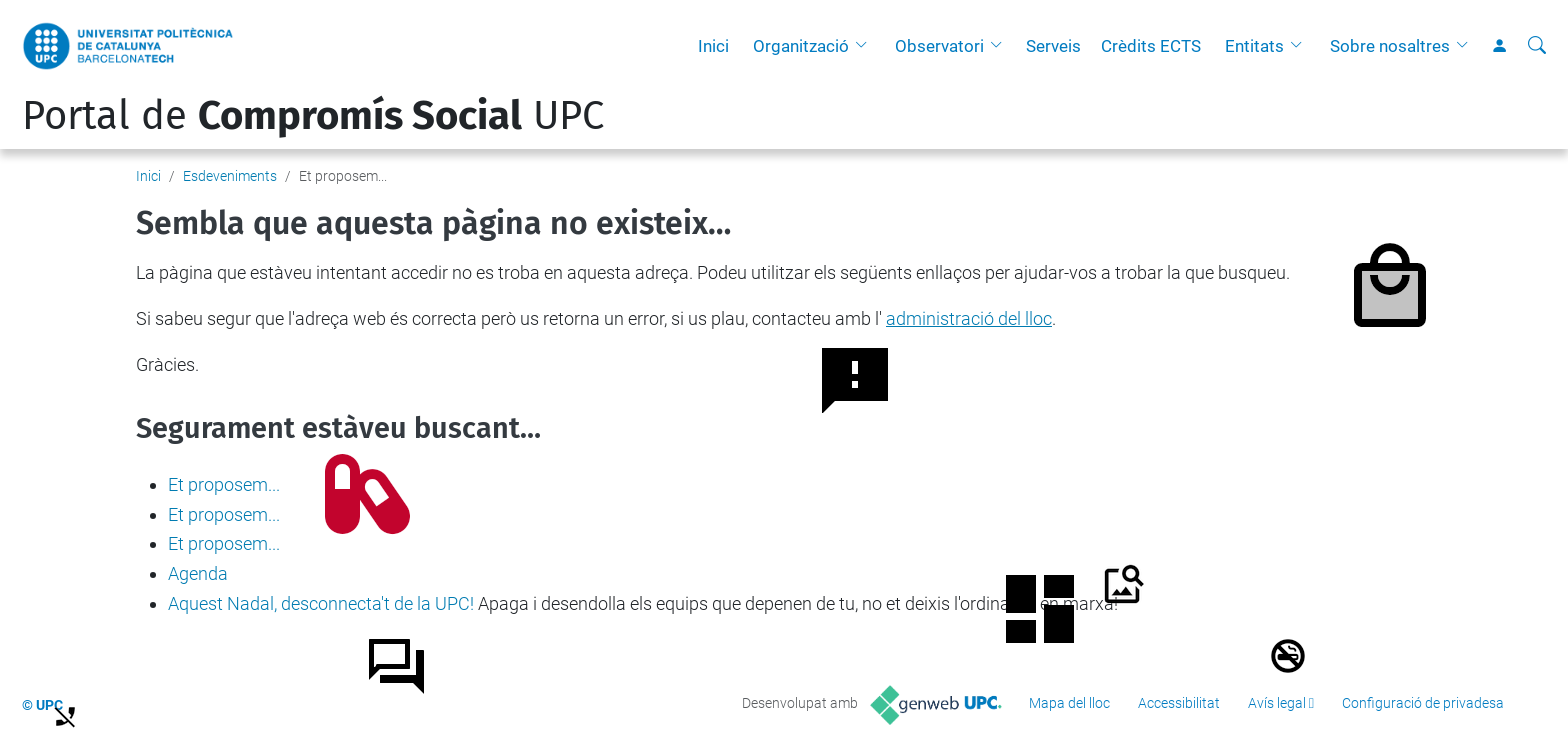 Image resolution: width=1568 pixels, height=736 pixels. What do you see at coordinates (1124, 584) in the screenshot?
I see `search using an image or photo` at bounding box center [1124, 584].